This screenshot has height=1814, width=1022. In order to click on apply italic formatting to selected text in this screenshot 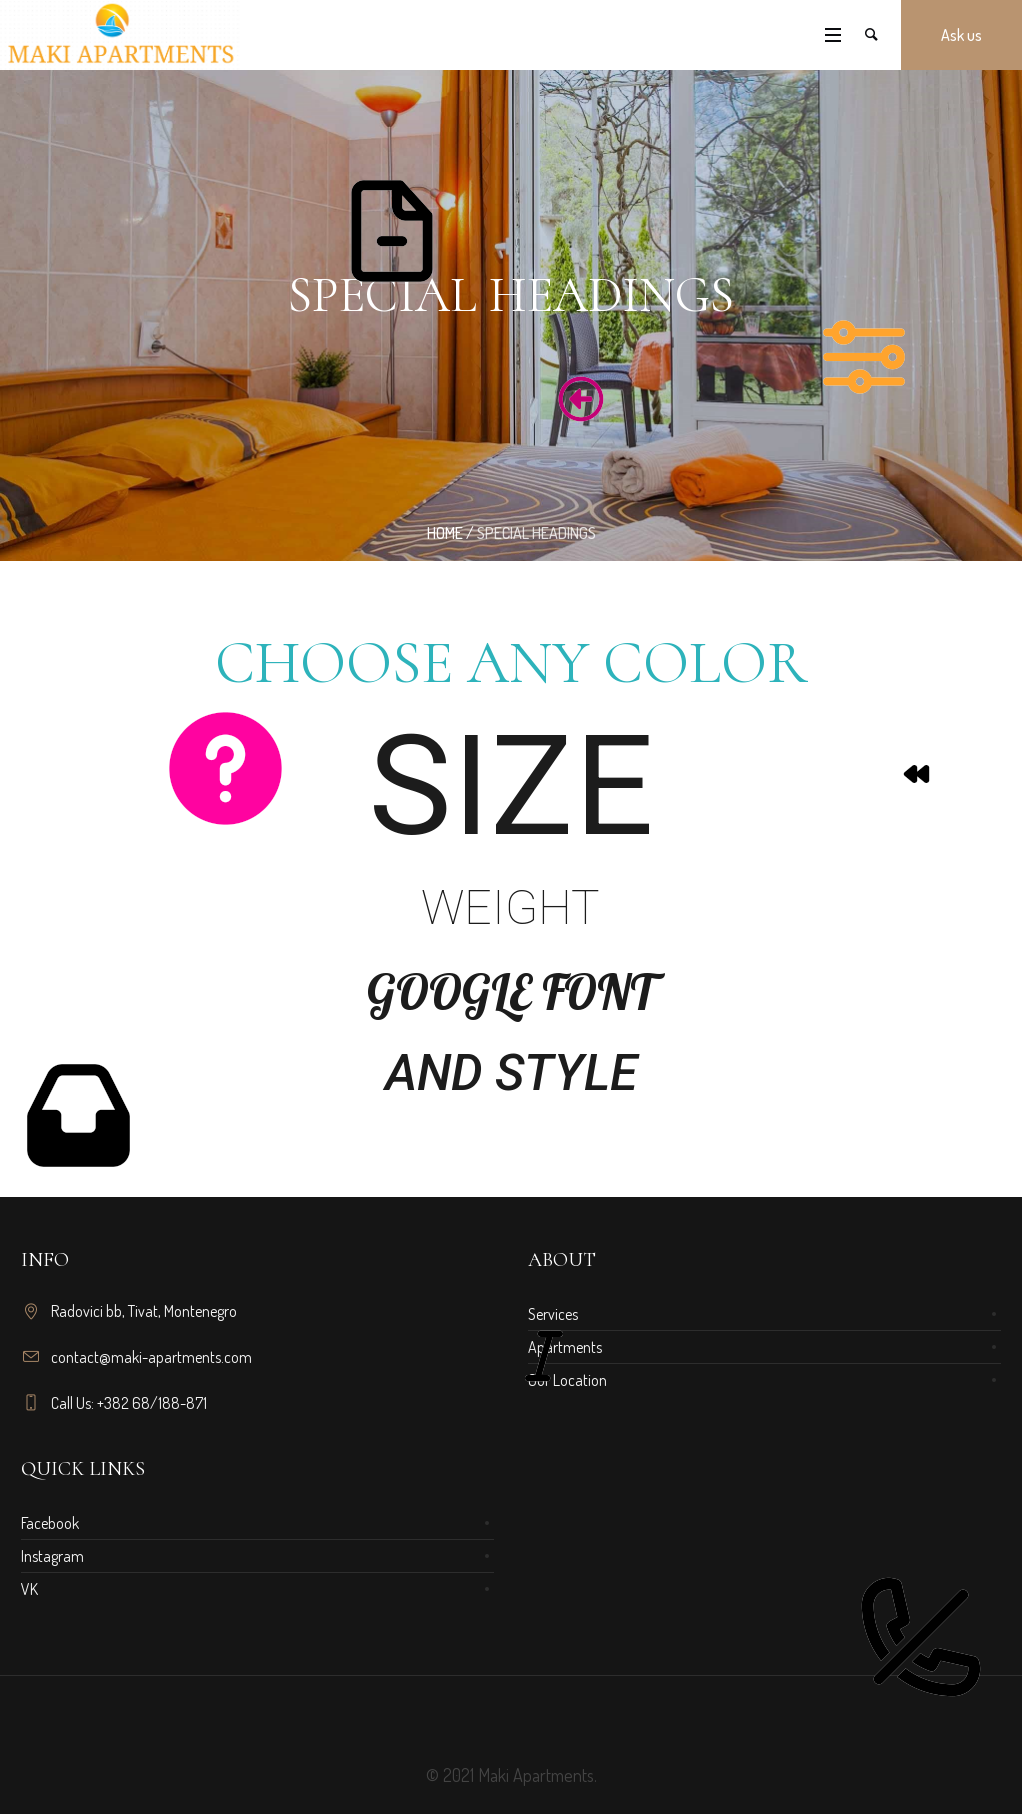, I will do `click(544, 1356)`.